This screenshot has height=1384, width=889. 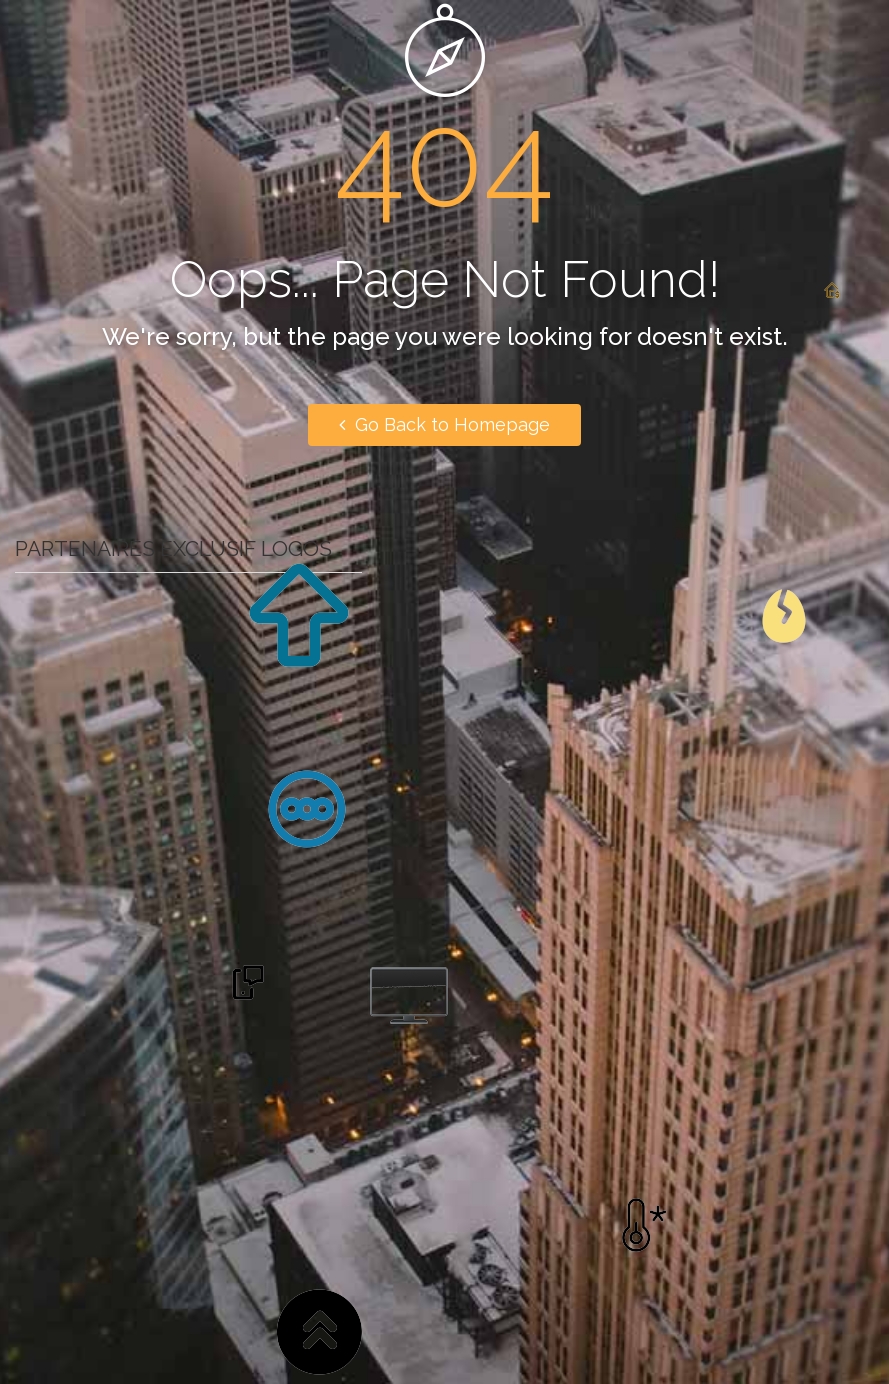 What do you see at coordinates (638, 1225) in the screenshot?
I see `indicates low temperature or cold conditions` at bounding box center [638, 1225].